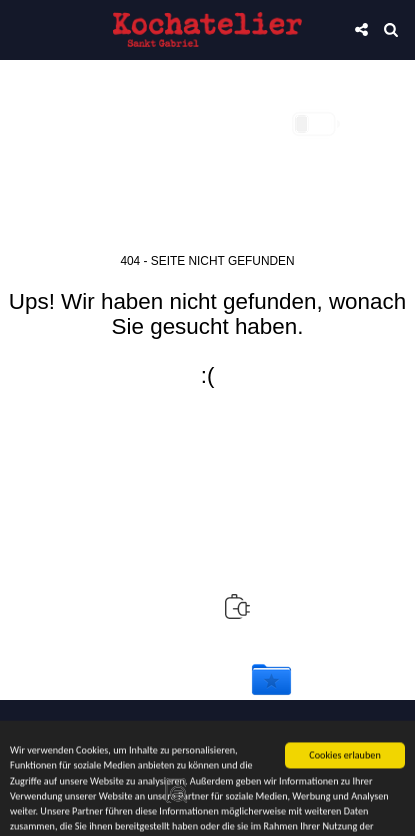 This screenshot has width=415, height=836. What do you see at coordinates (176, 790) in the screenshot?
I see `open document viewer app` at bounding box center [176, 790].